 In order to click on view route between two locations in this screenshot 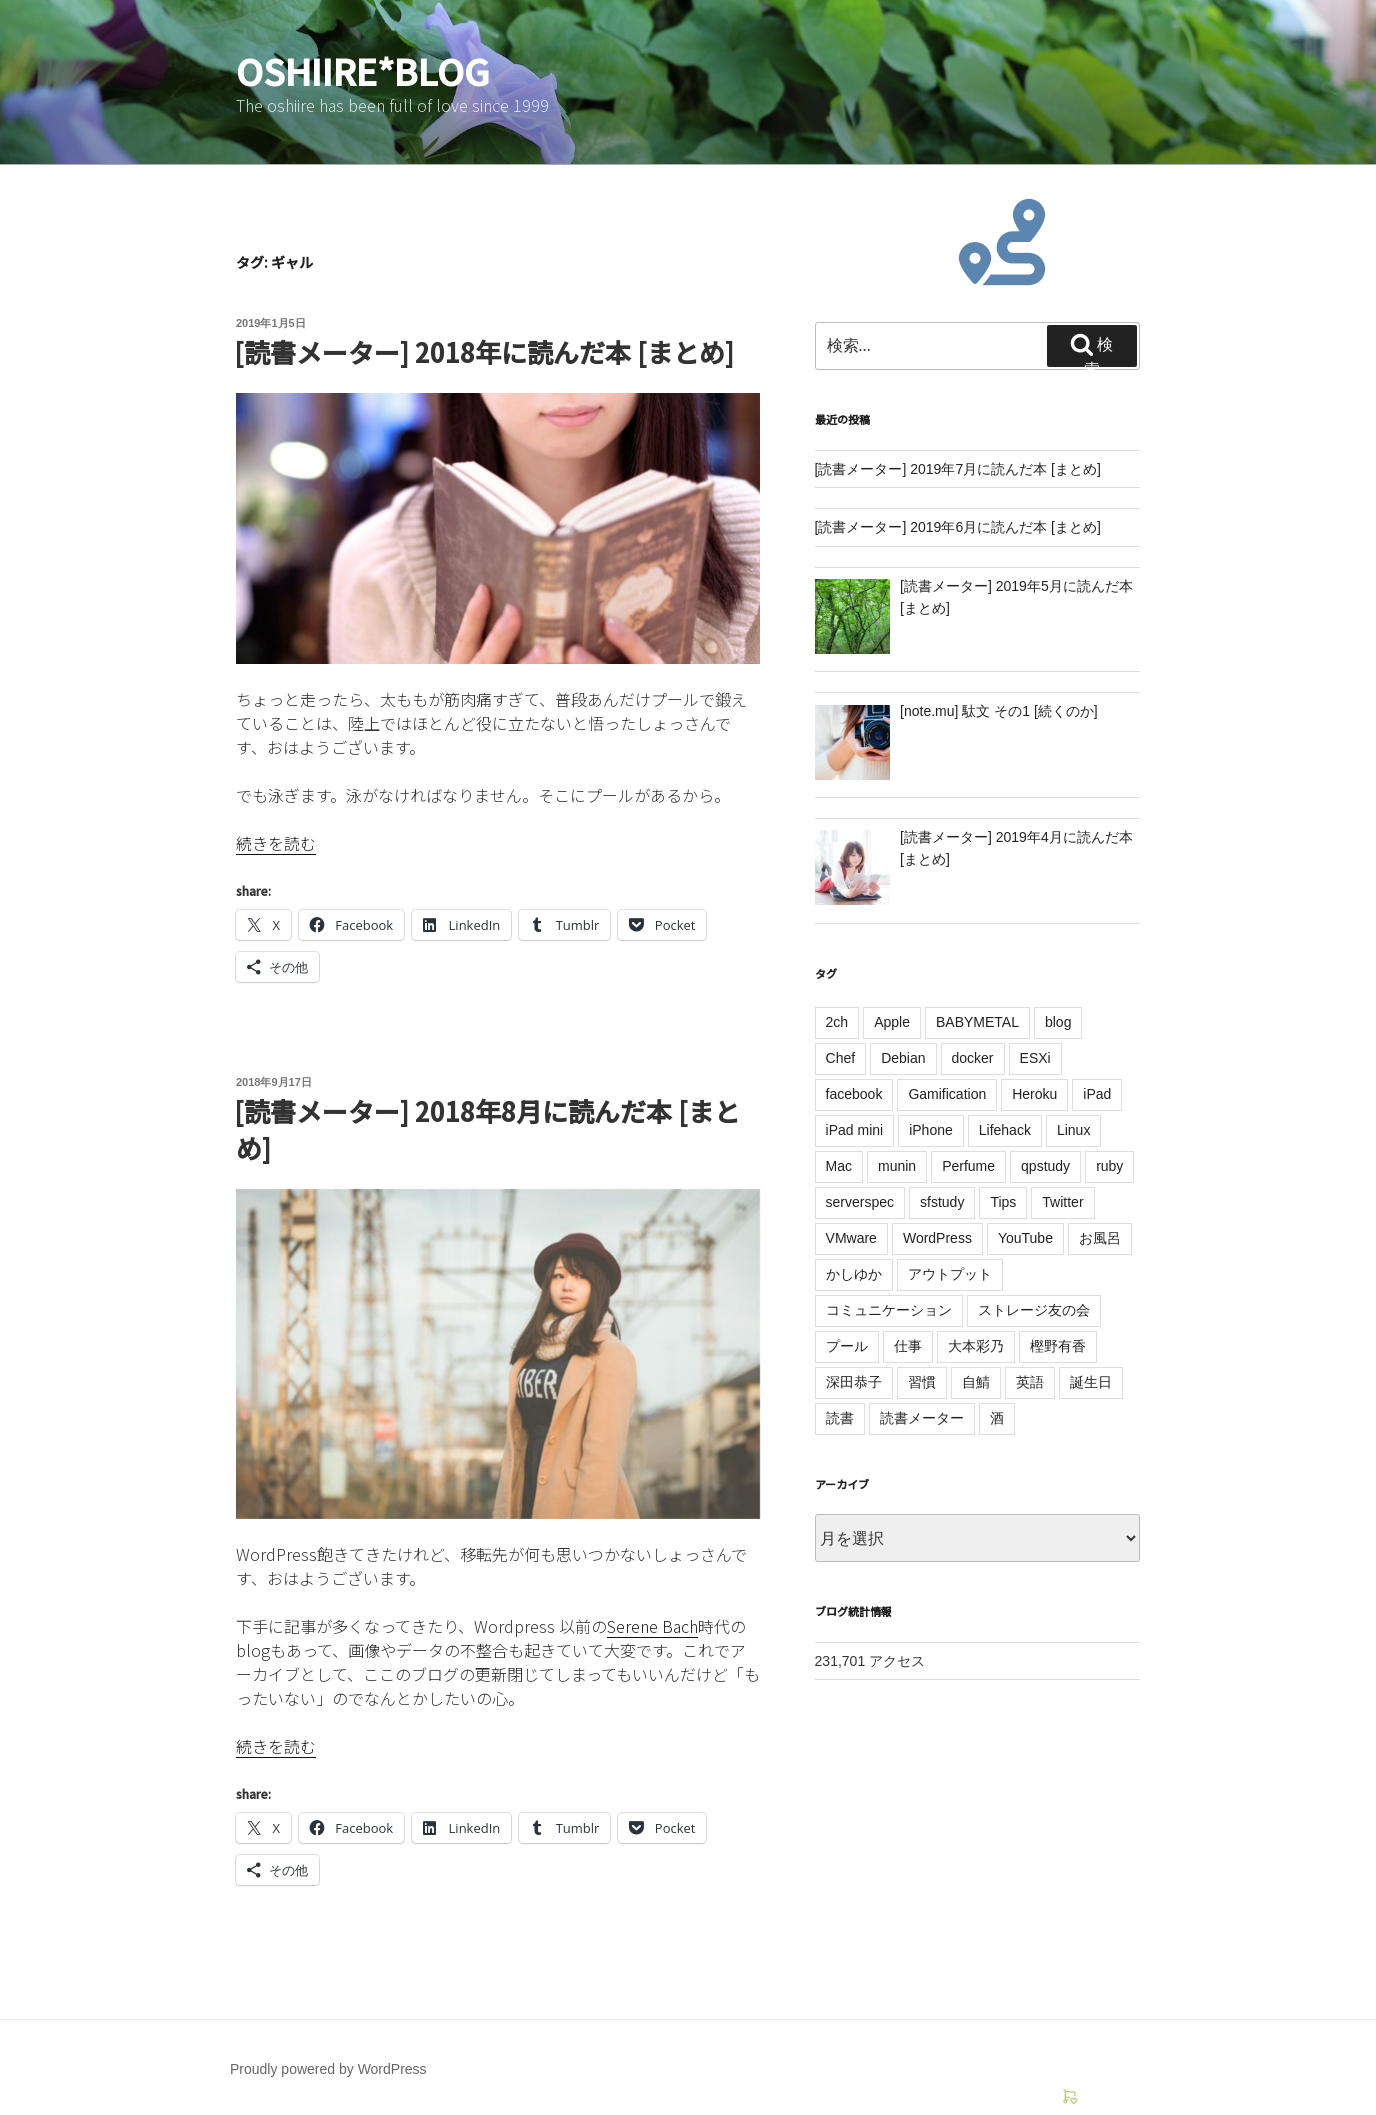, I will do `click(1002, 242)`.